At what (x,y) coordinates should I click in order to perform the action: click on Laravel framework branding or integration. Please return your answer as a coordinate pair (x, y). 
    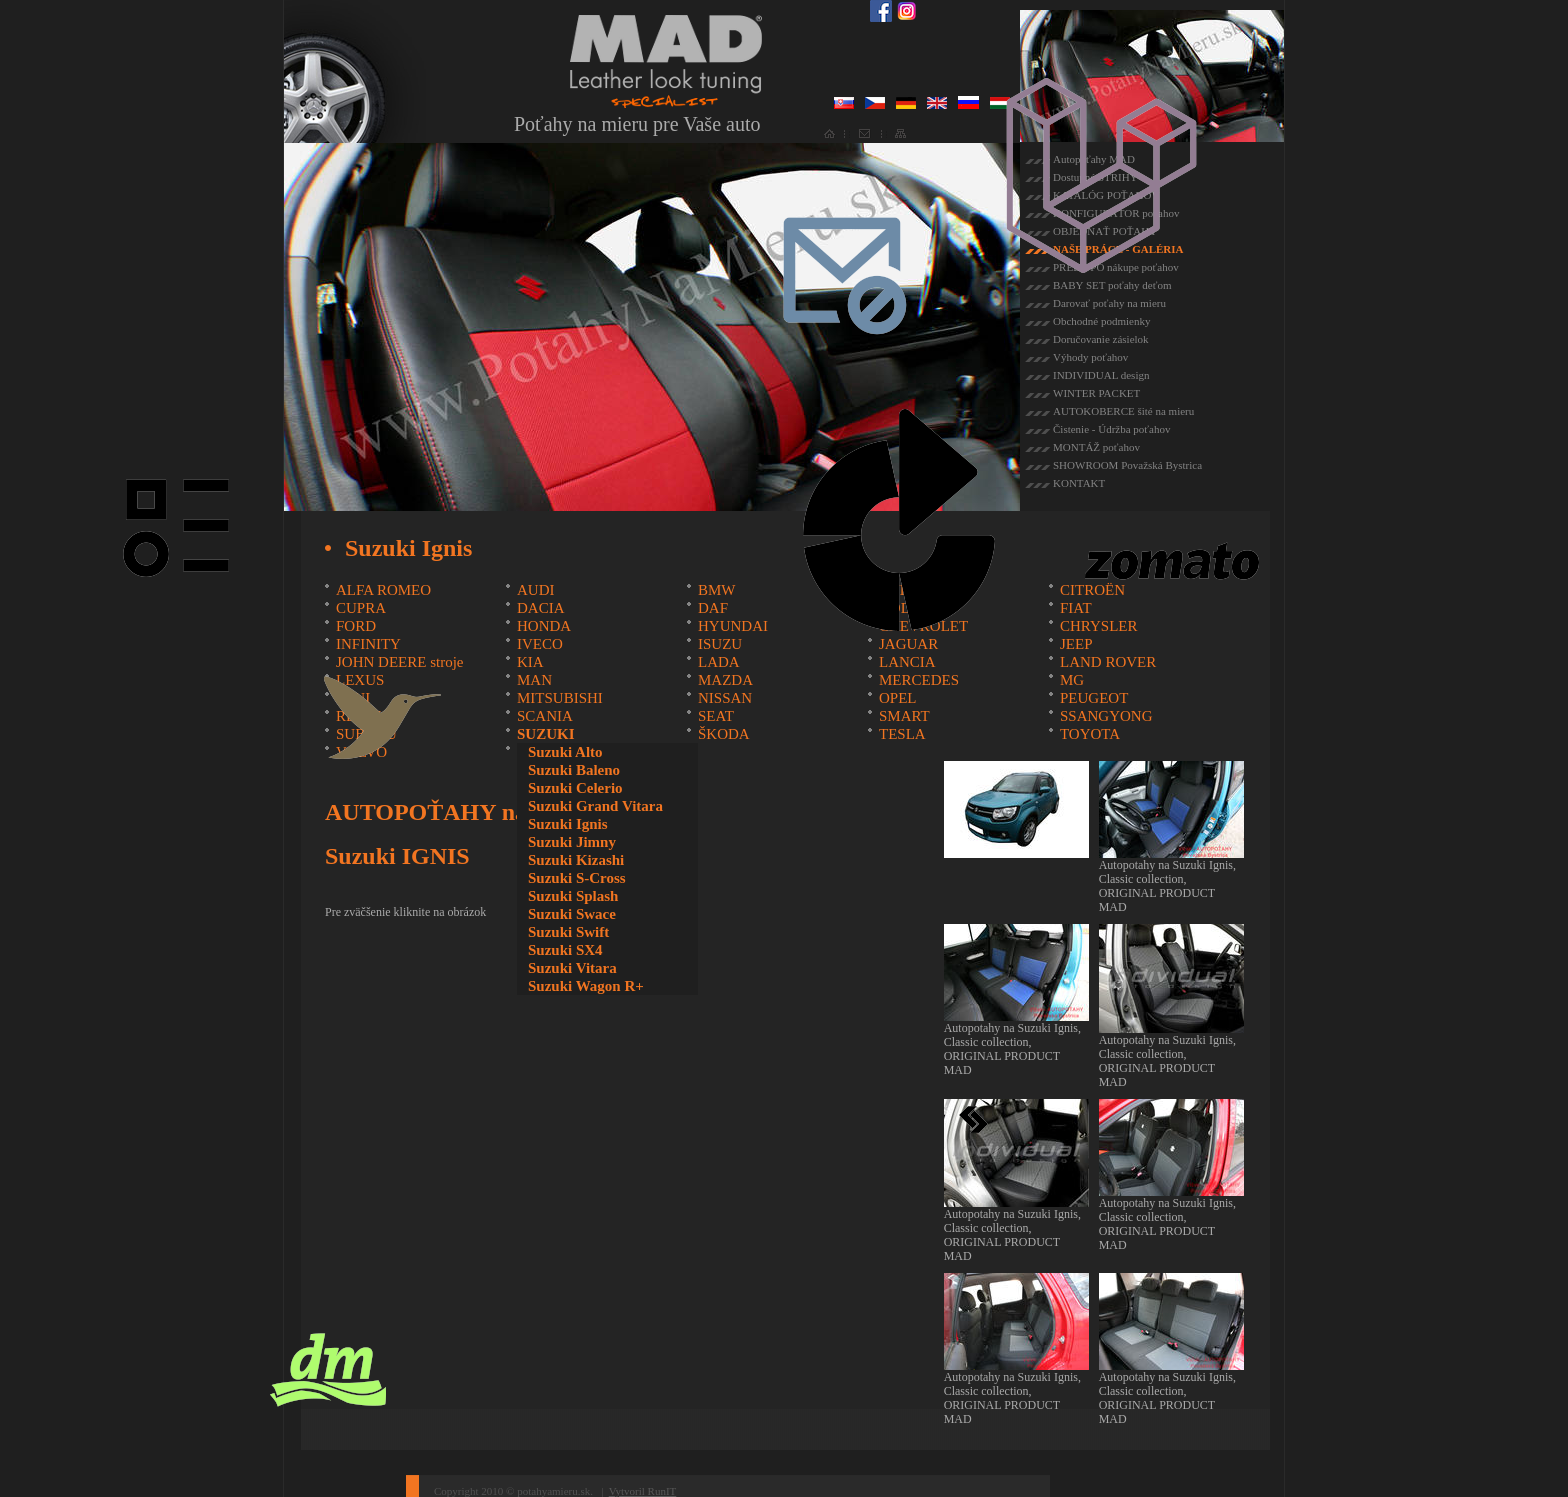
    Looking at the image, I should click on (1101, 175).